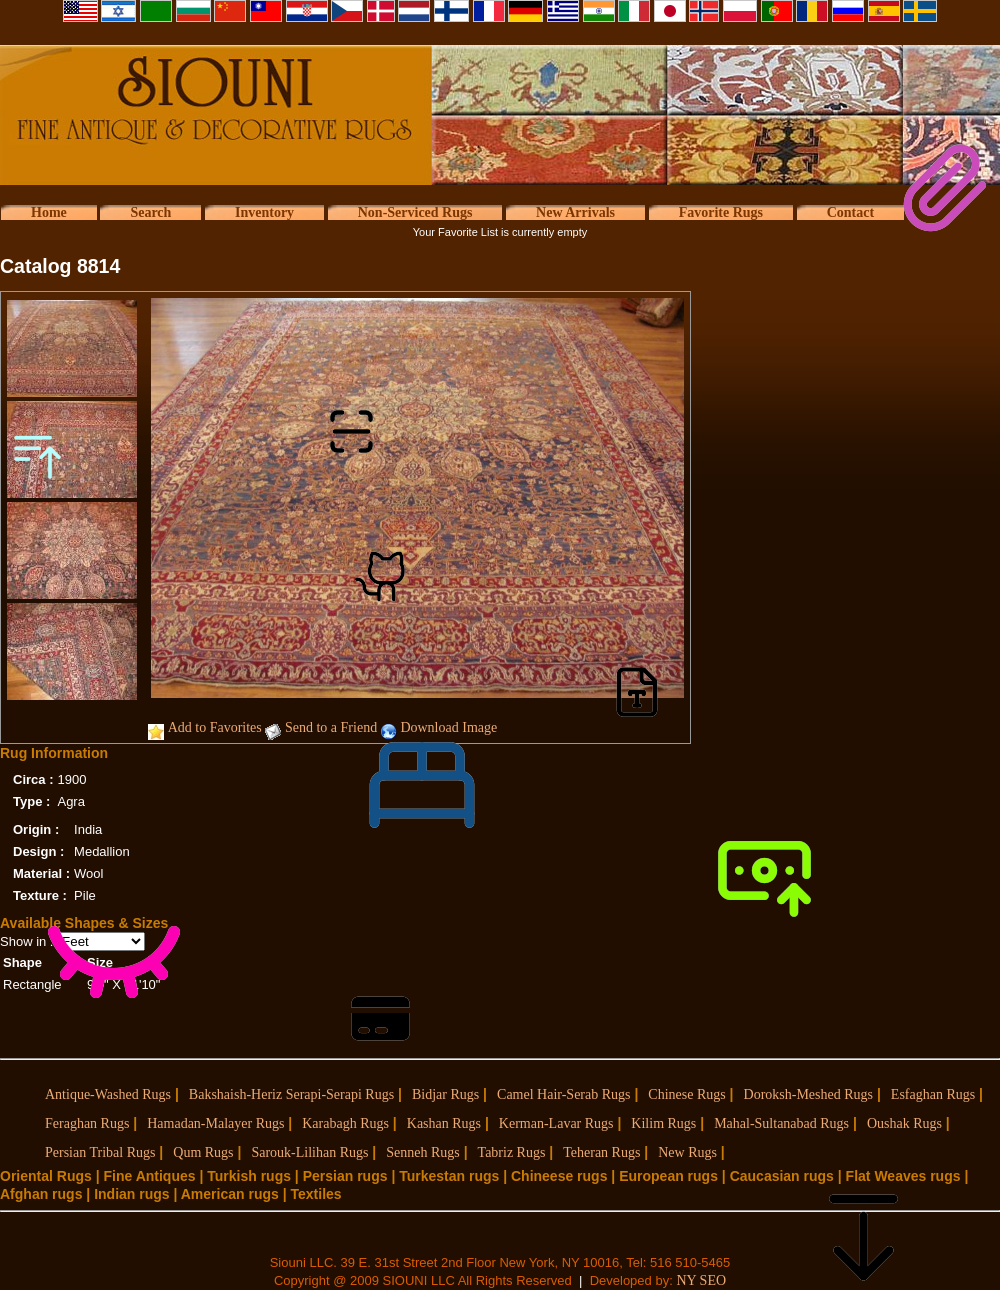 The height and width of the screenshot is (1290, 1000). What do you see at coordinates (380, 1018) in the screenshot?
I see `manage payment methods` at bounding box center [380, 1018].